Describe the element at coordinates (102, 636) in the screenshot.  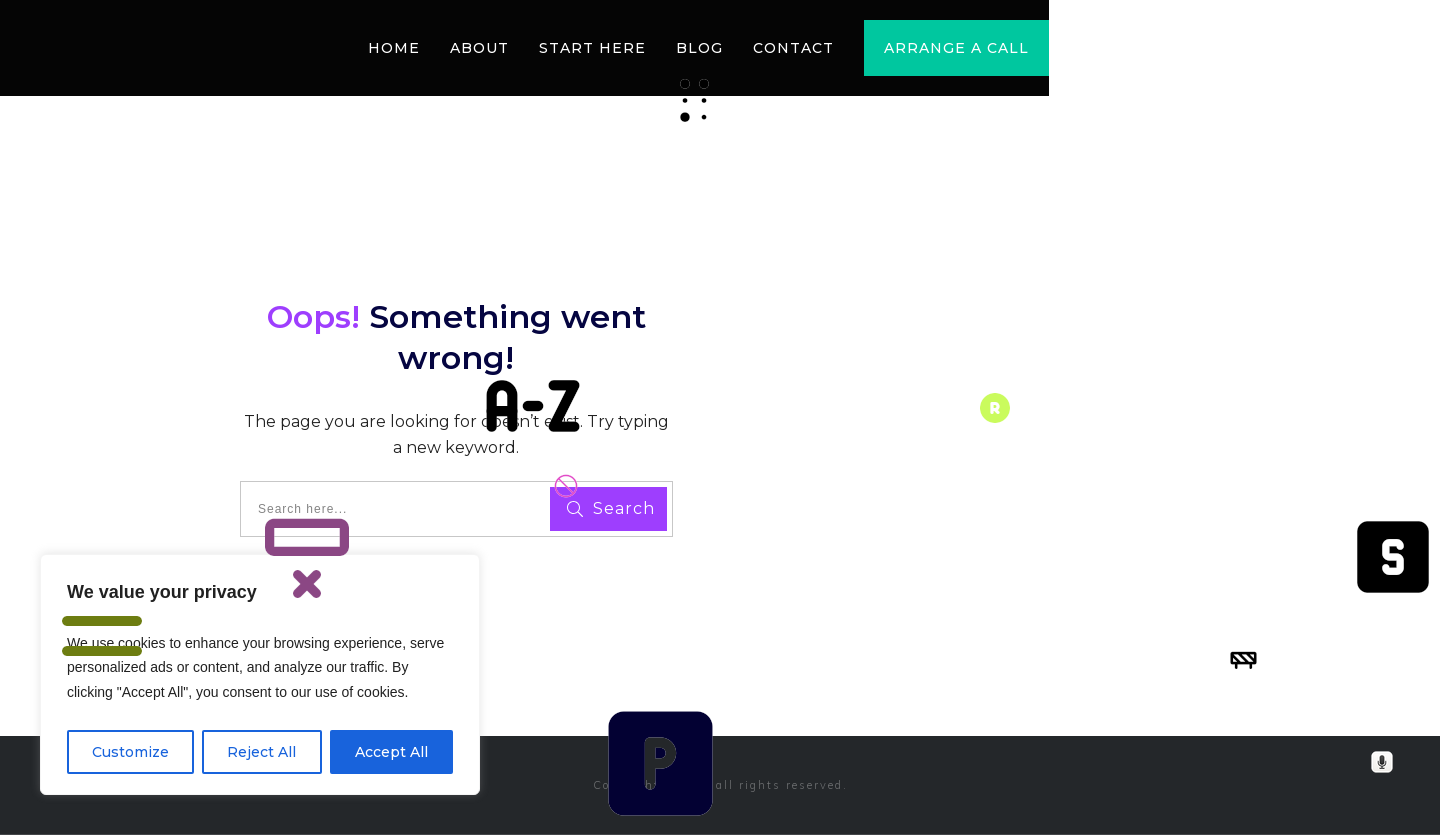
I see `indicates equality or balance between values` at that location.